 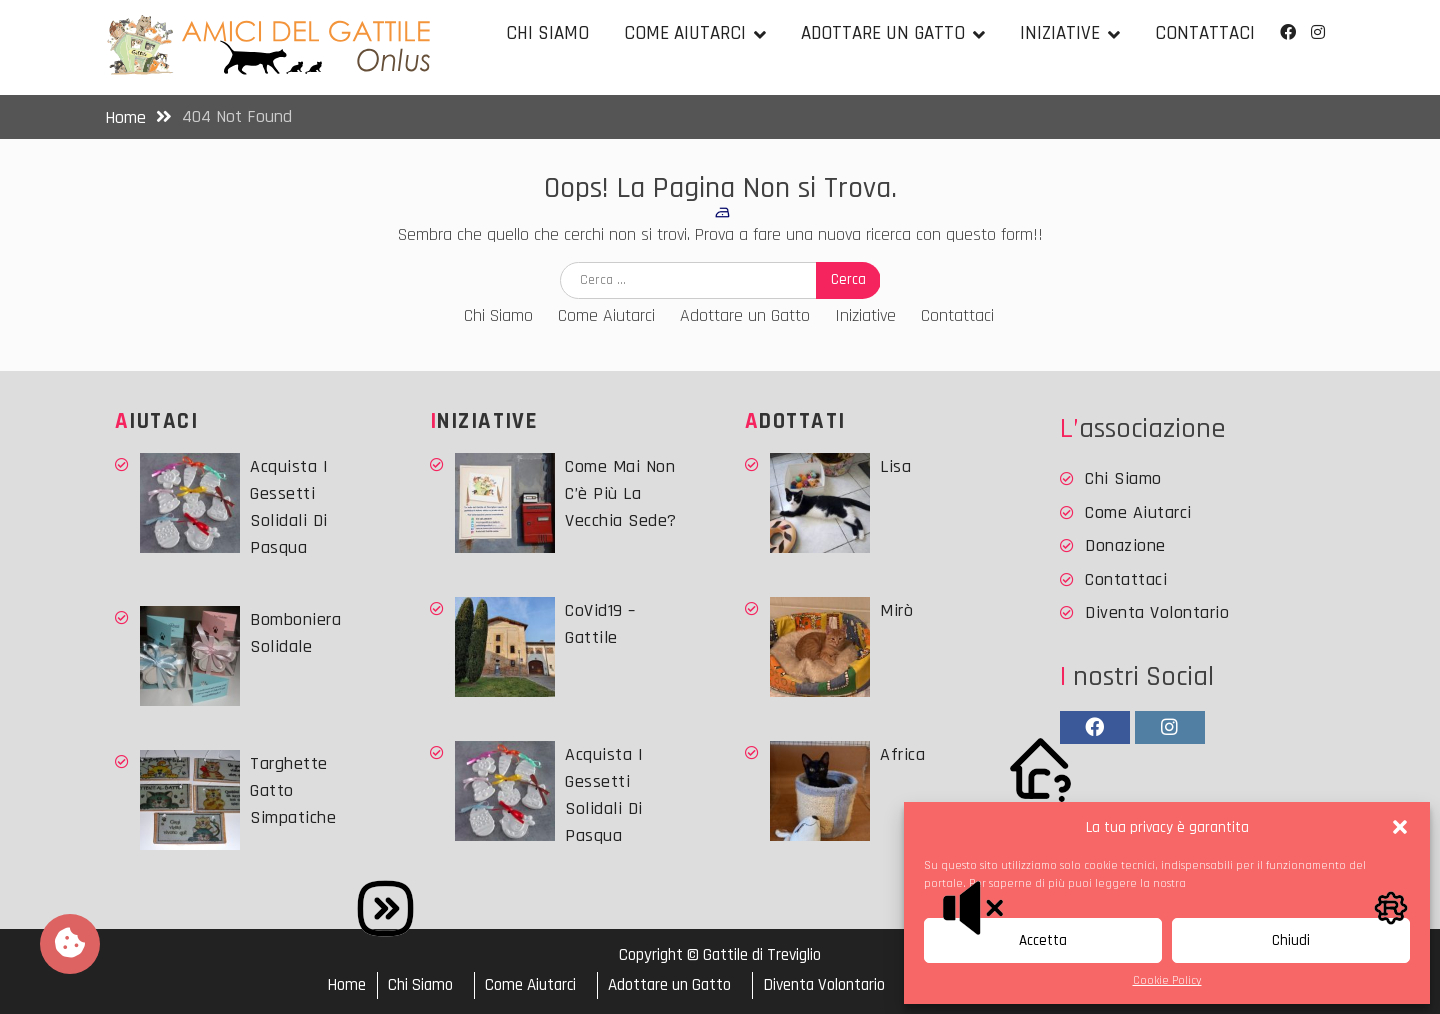 What do you see at coordinates (1391, 908) in the screenshot?
I see `rust programming language logo` at bounding box center [1391, 908].